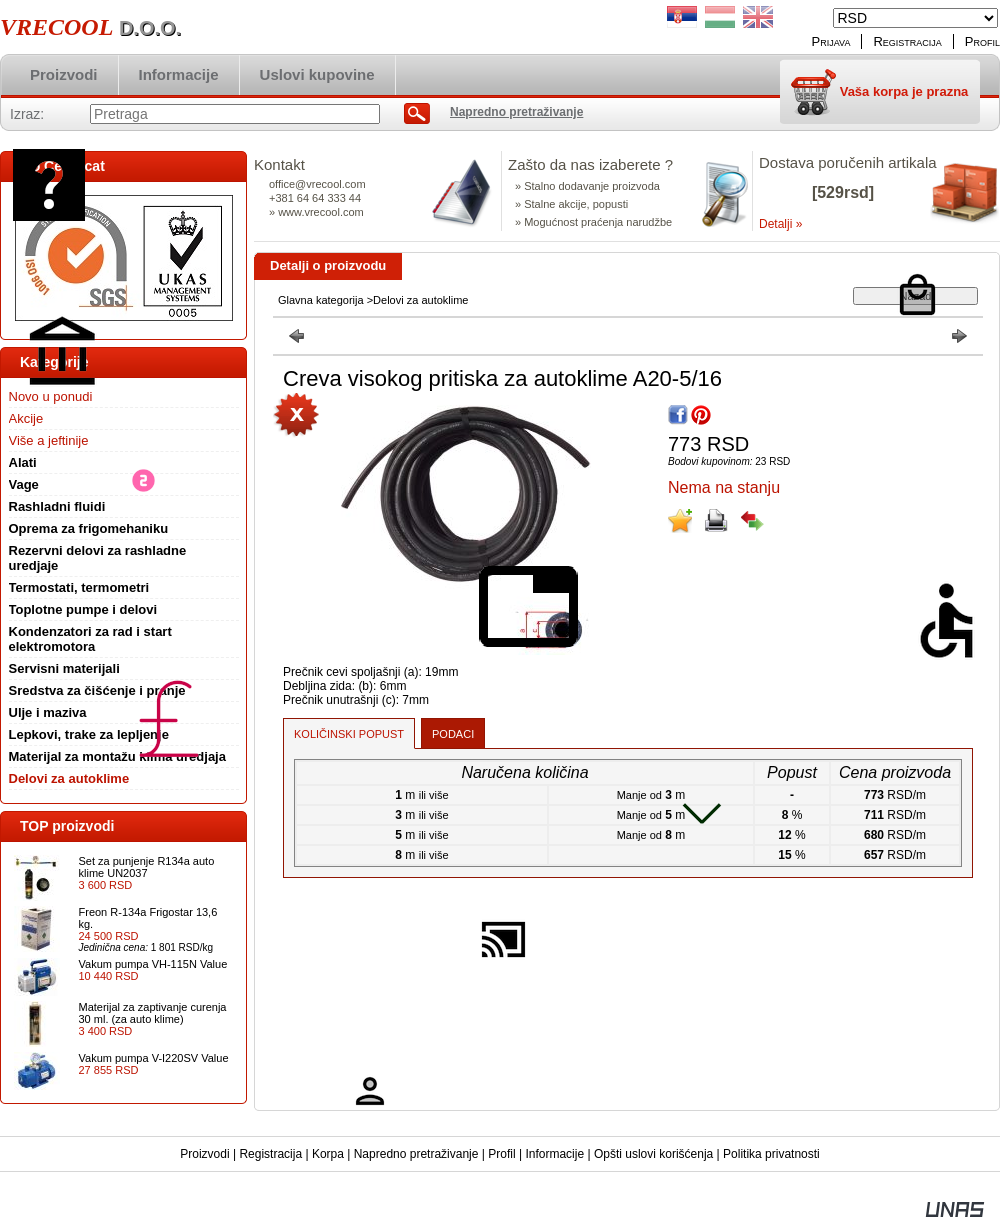 The width and height of the screenshot is (1000, 1232). What do you see at coordinates (528, 606) in the screenshot?
I see `open a new browser tab` at bounding box center [528, 606].